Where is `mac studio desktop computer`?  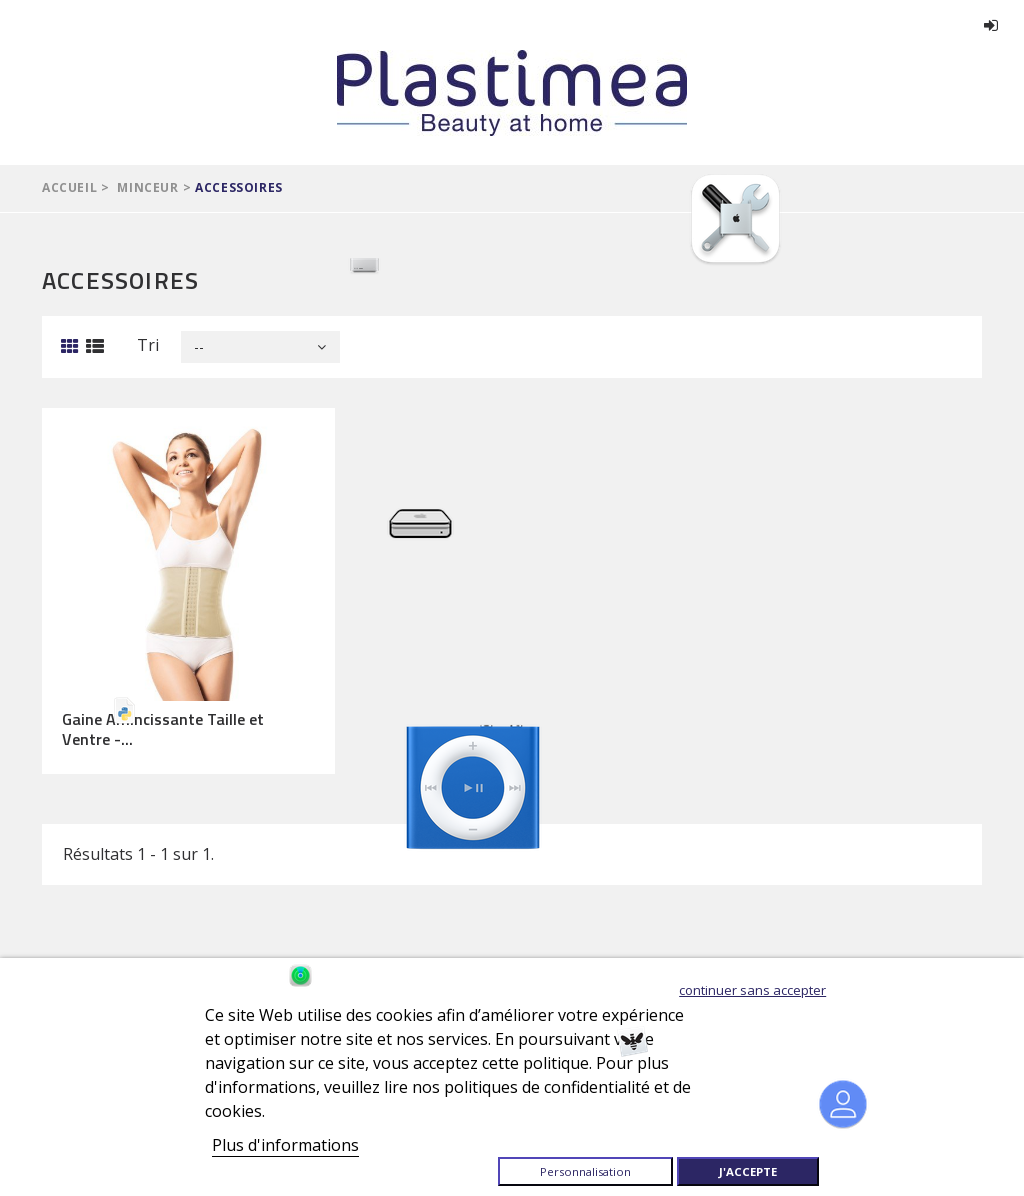
mac studio desktop computer is located at coordinates (364, 264).